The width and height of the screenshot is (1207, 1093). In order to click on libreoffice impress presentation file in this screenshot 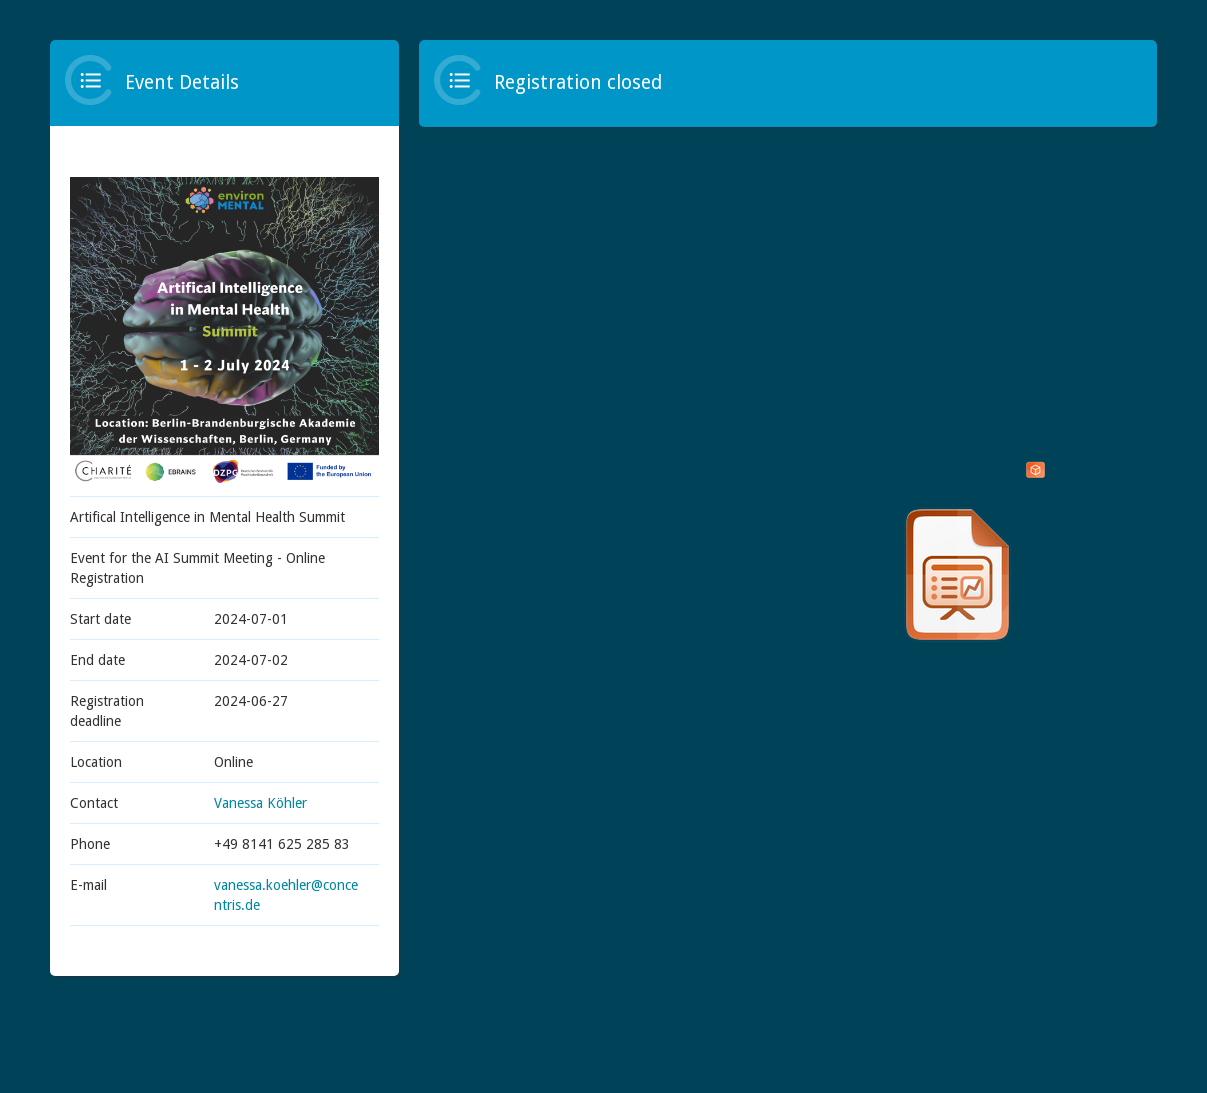, I will do `click(957, 574)`.